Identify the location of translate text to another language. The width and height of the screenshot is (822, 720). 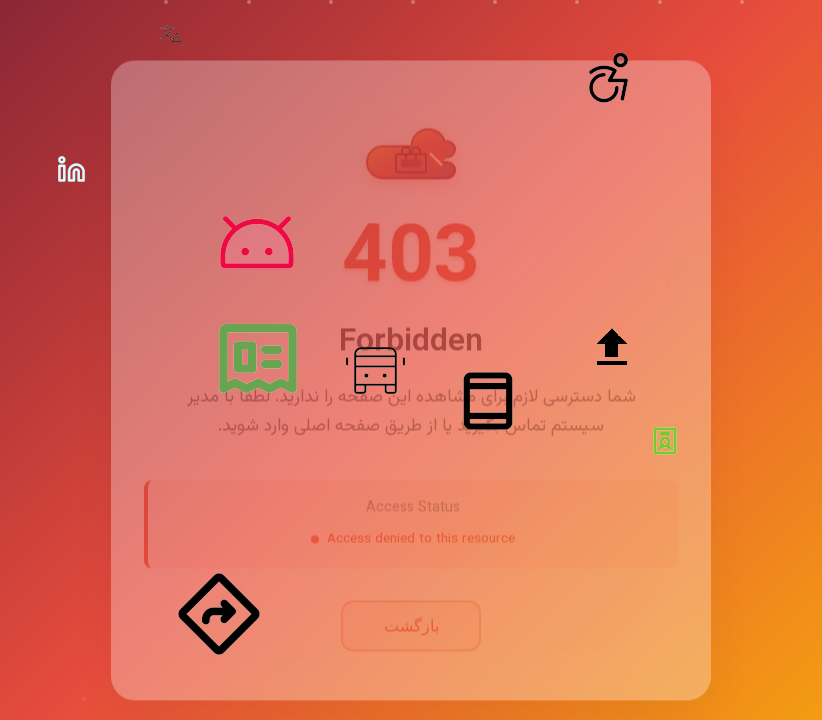
(170, 35).